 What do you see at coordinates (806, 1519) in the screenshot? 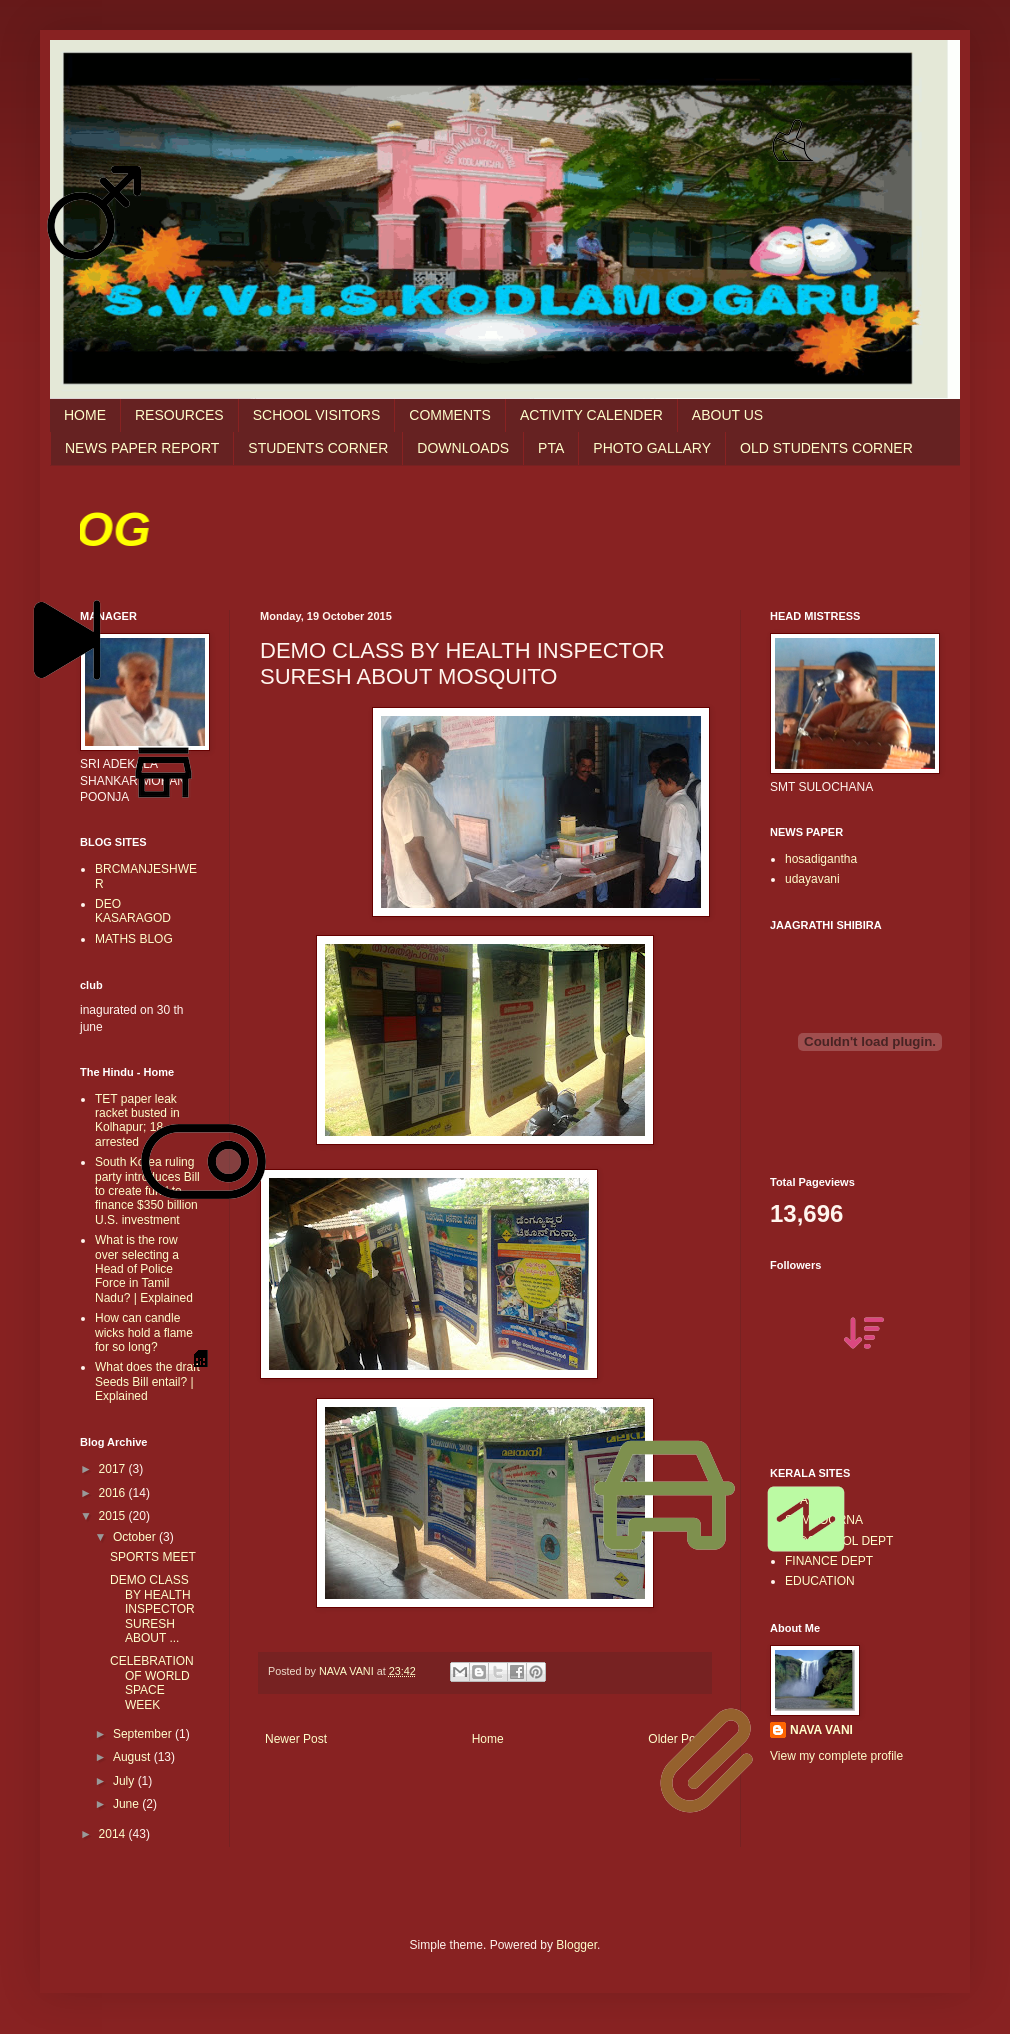
I see `select sawtooth waveform in audio synthesizer` at bounding box center [806, 1519].